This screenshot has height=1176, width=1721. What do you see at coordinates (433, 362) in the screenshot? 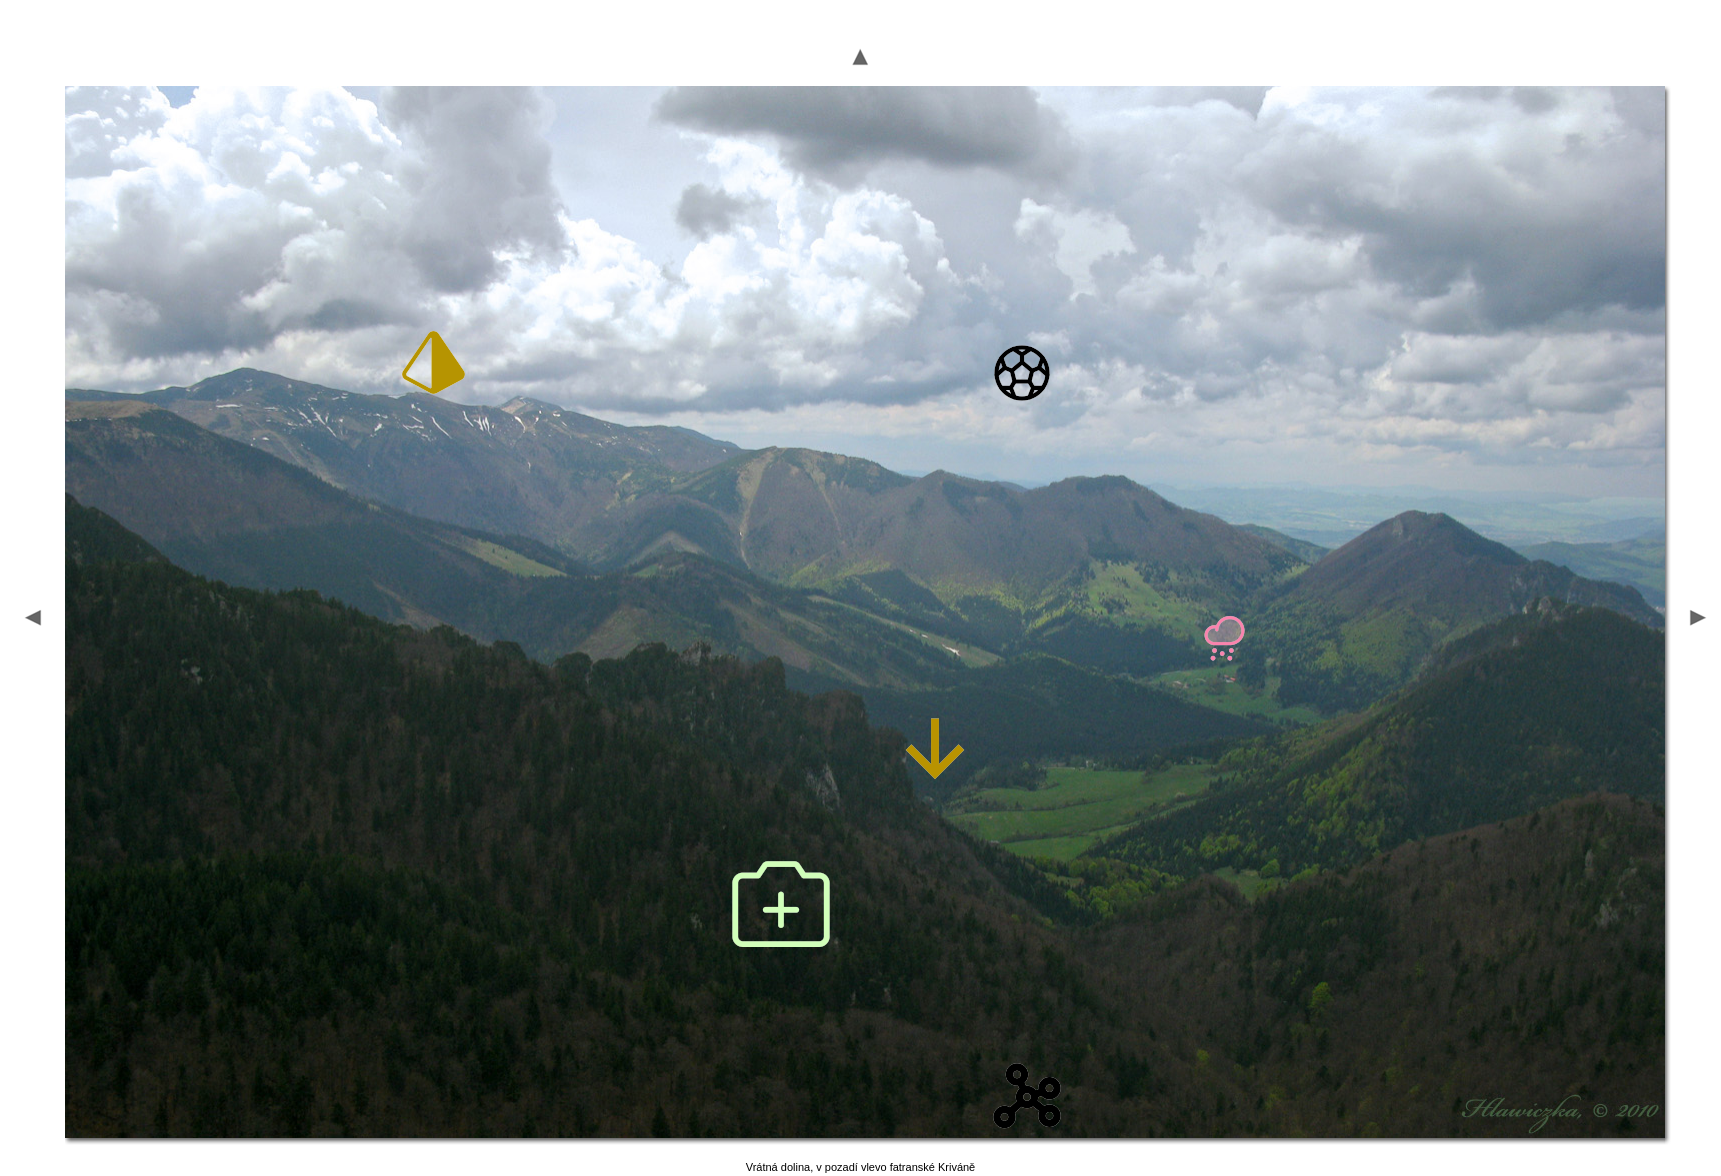
I see `access color or light spectrum settings` at bounding box center [433, 362].